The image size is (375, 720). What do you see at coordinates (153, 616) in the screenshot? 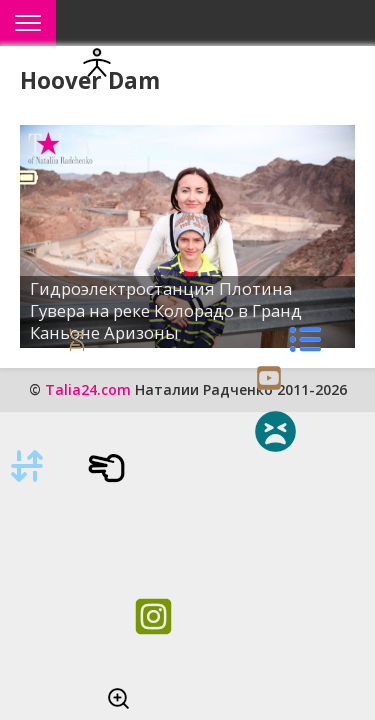
I see `open Instagram app` at bounding box center [153, 616].